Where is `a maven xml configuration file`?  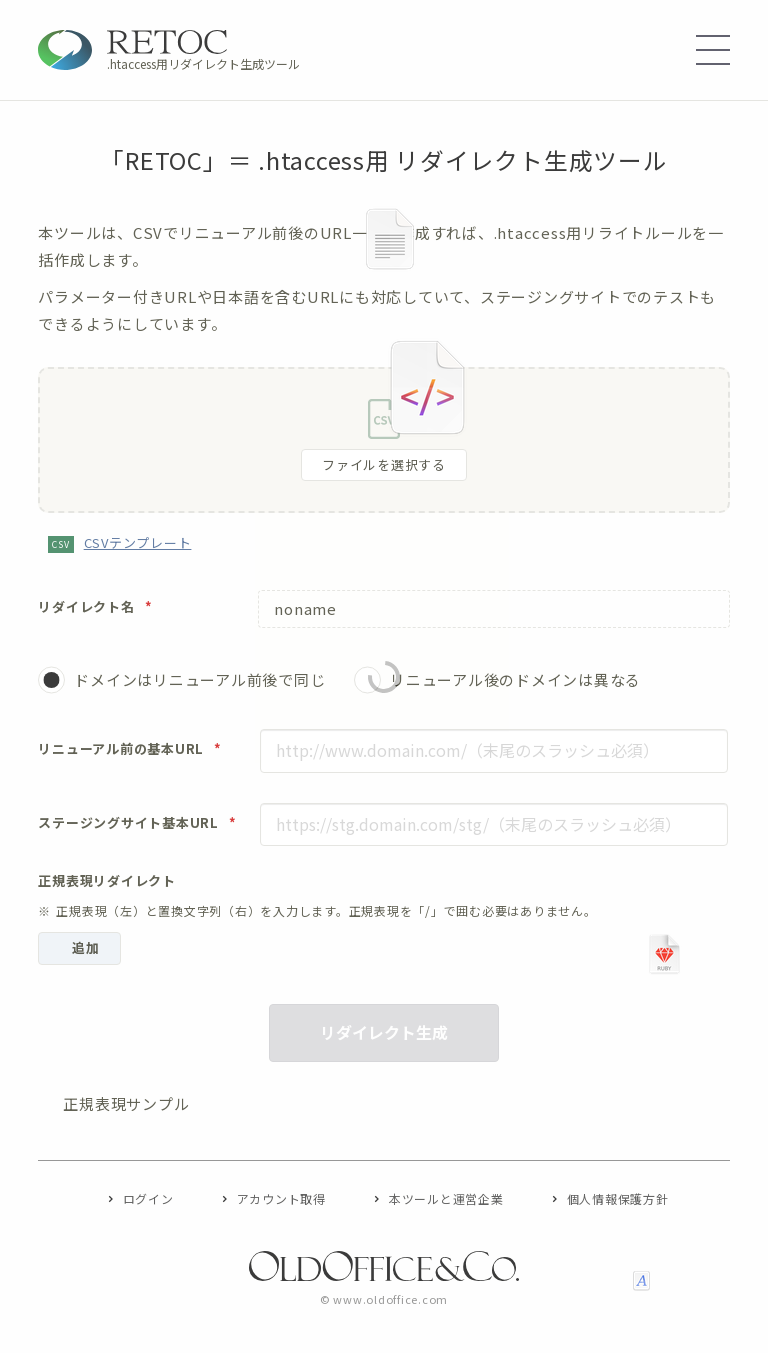
a maven xml configuration file is located at coordinates (427, 387).